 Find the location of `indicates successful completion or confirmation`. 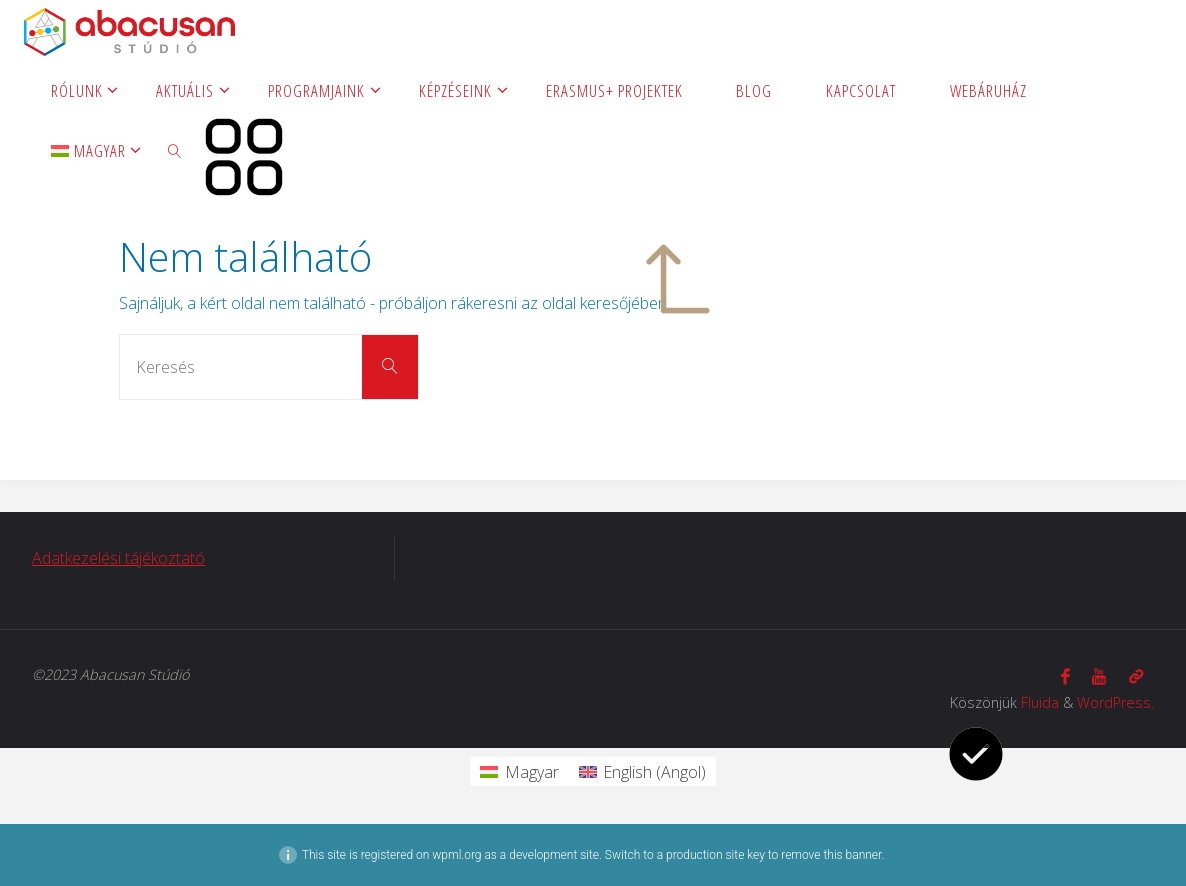

indicates successful completion or confirmation is located at coordinates (976, 754).